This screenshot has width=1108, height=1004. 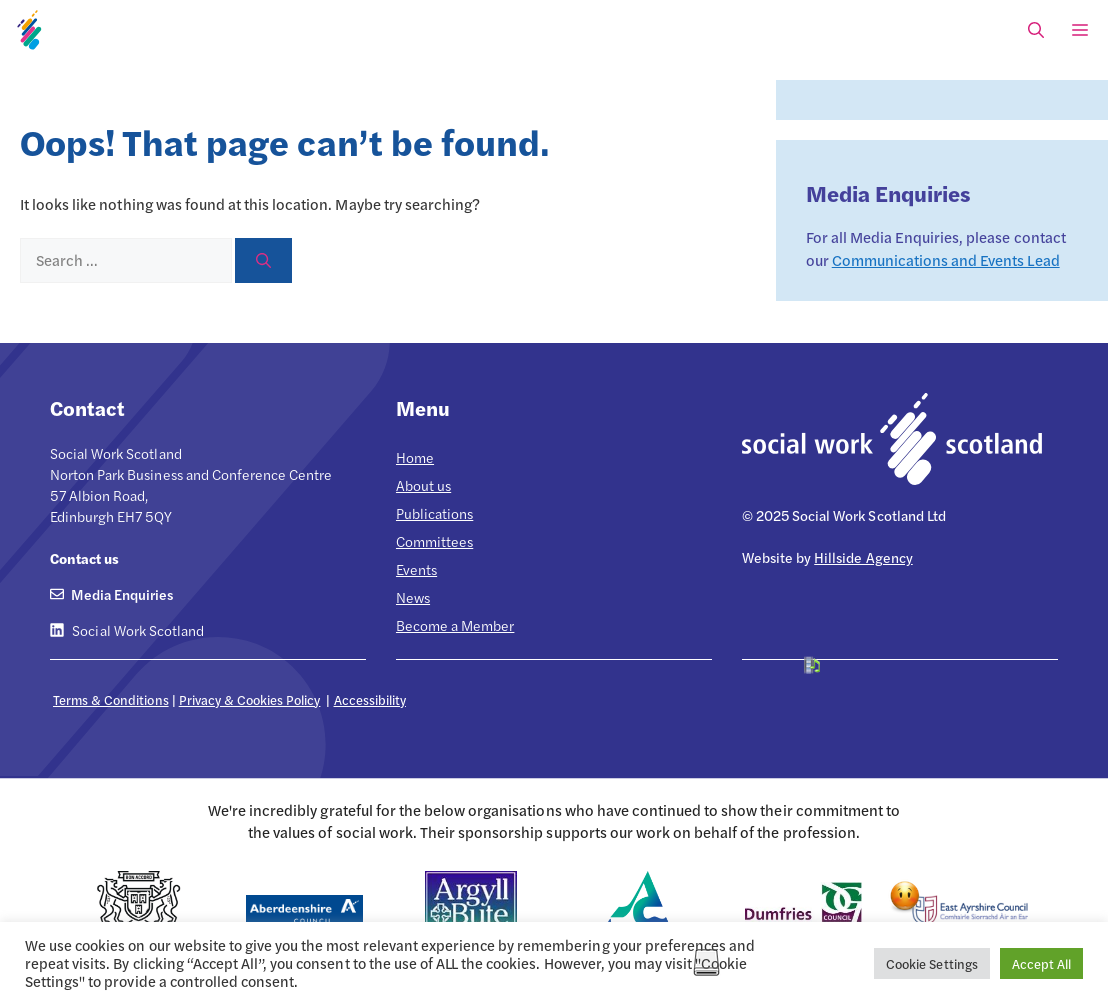 What do you see at coordinates (812, 665) in the screenshot?
I see `open multimedia applications` at bounding box center [812, 665].